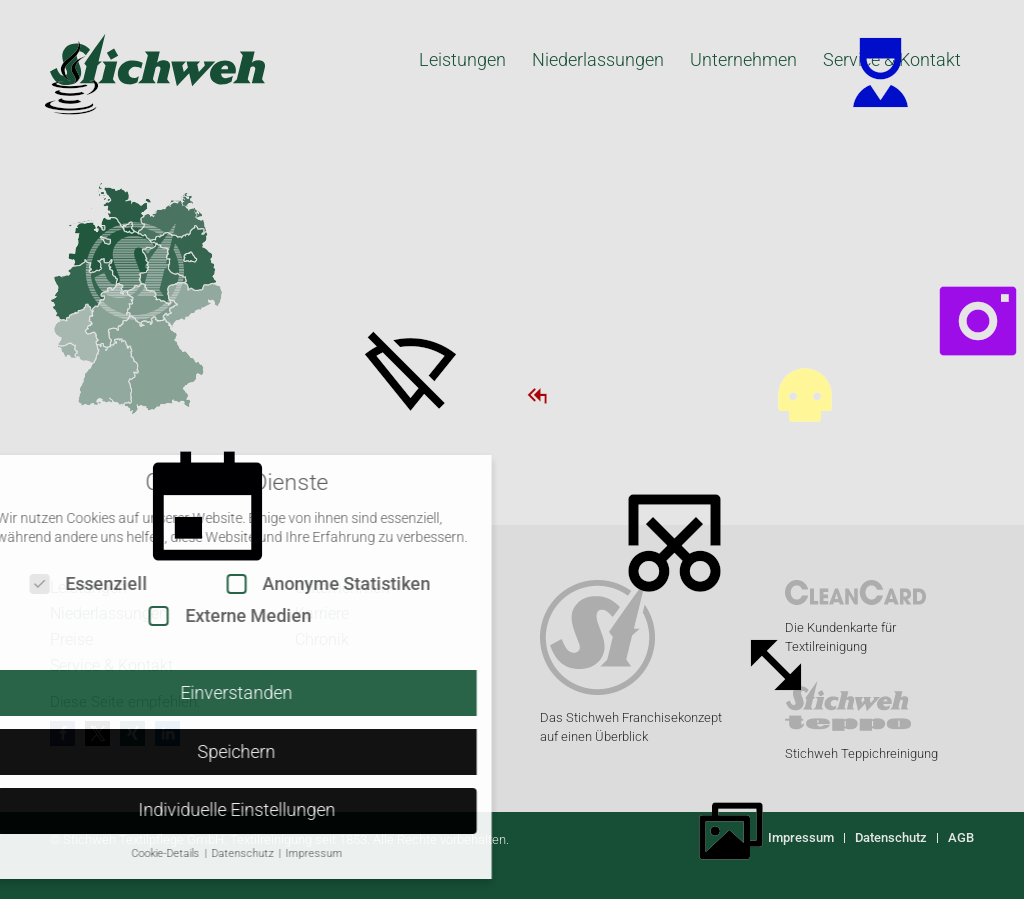 The height and width of the screenshot is (899, 1024). I want to click on view multiple images or photo gallery, so click(731, 831).